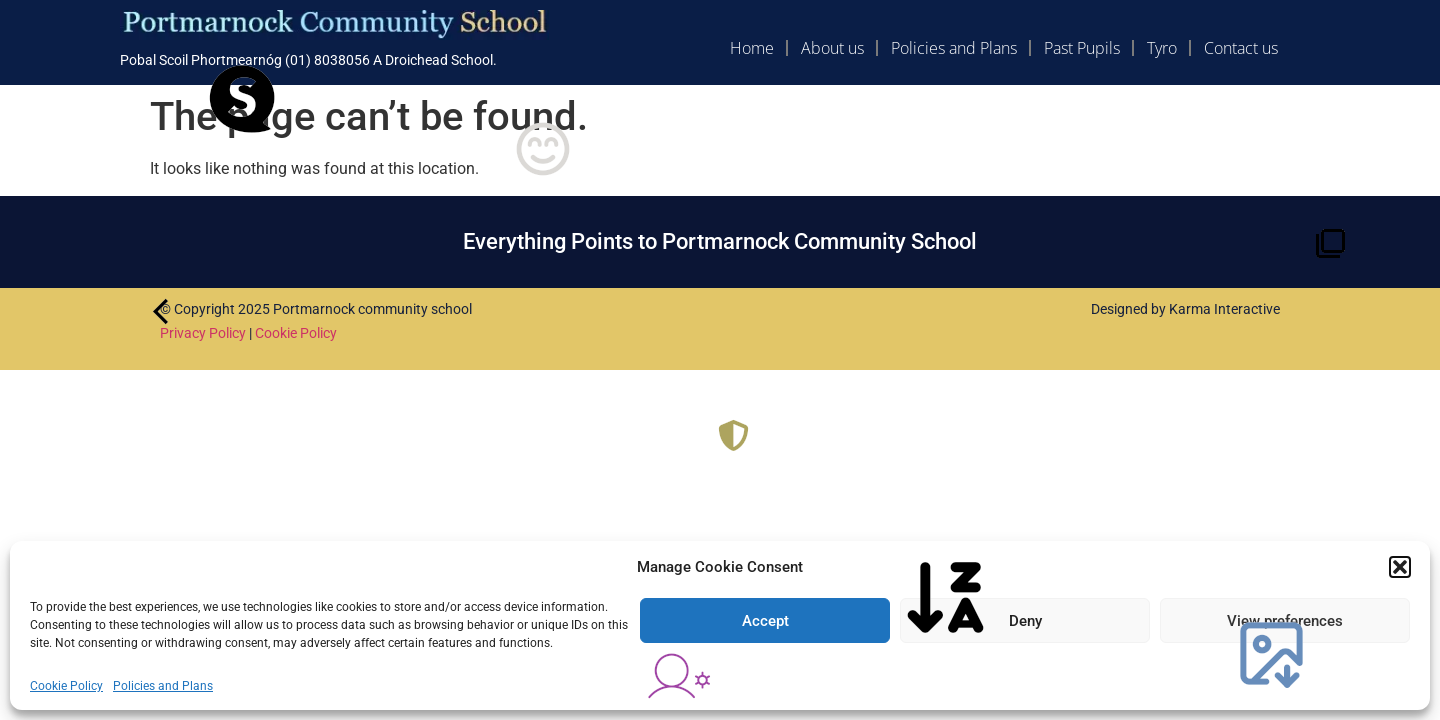  I want to click on add a positive reaction or emoji, so click(543, 149).